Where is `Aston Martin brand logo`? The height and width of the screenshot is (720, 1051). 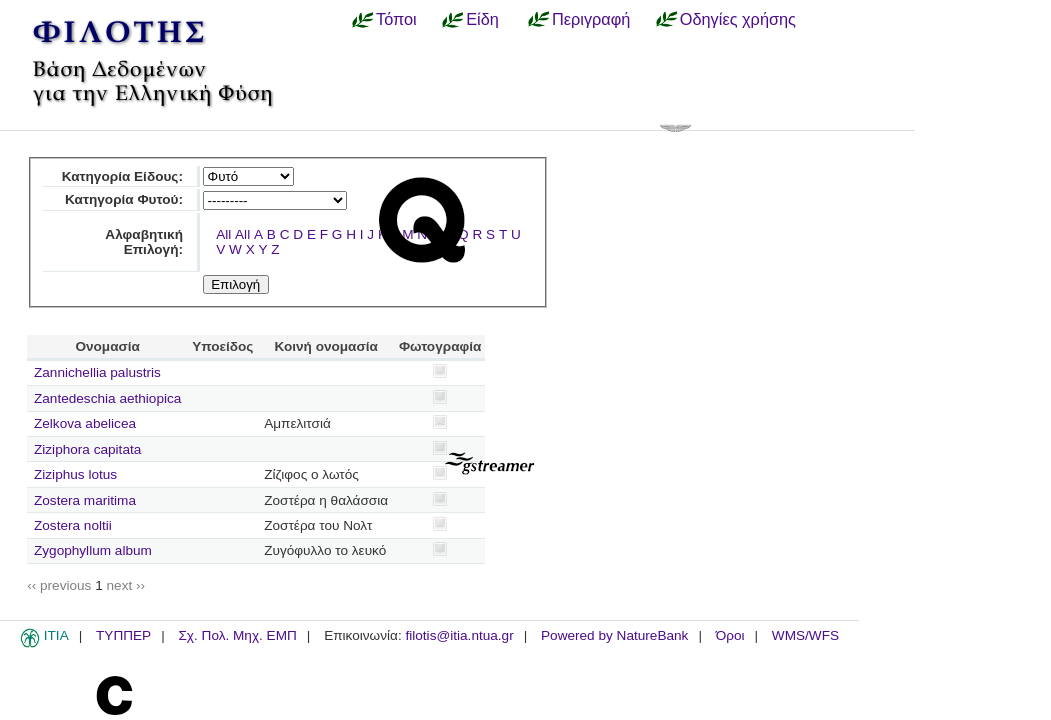 Aston Martin brand logo is located at coordinates (675, 128).